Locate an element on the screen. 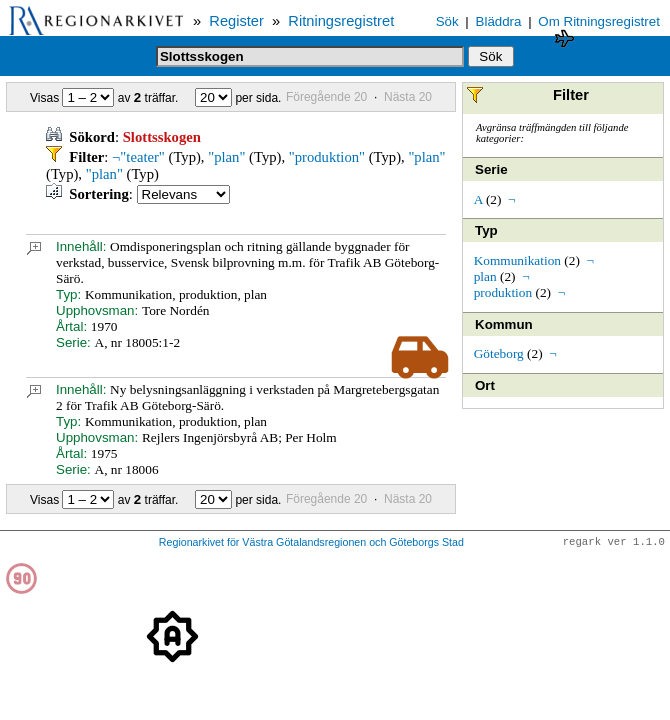 The image size is (670, 720). enable automatic brightness adjustment is located at coordinates (172, 636).